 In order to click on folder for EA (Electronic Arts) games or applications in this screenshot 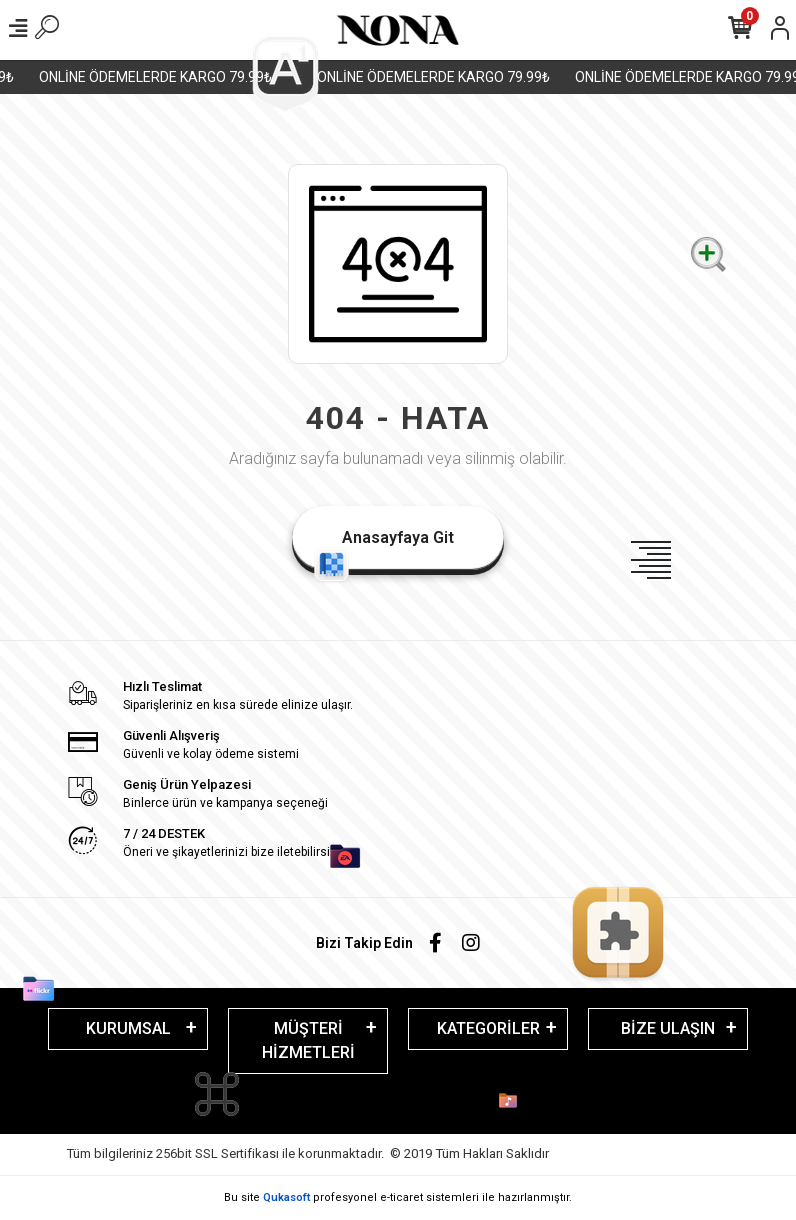, I will do `click(345, 857)`.